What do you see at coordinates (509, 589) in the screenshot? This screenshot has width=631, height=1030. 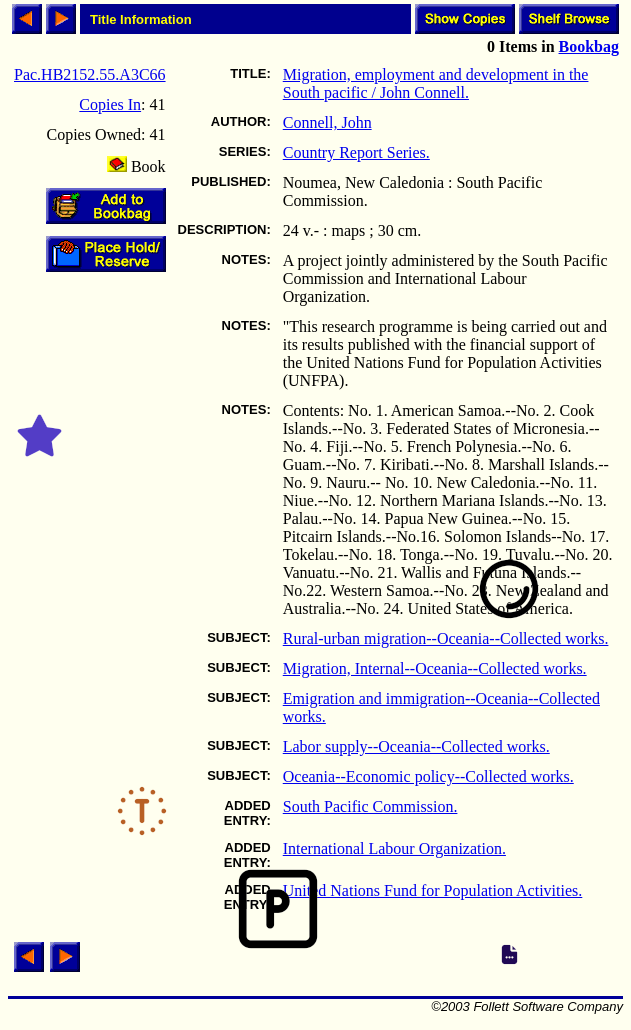 I see `apply inner shadow effect to bottom-right corner` at bounding box center [509, 589].